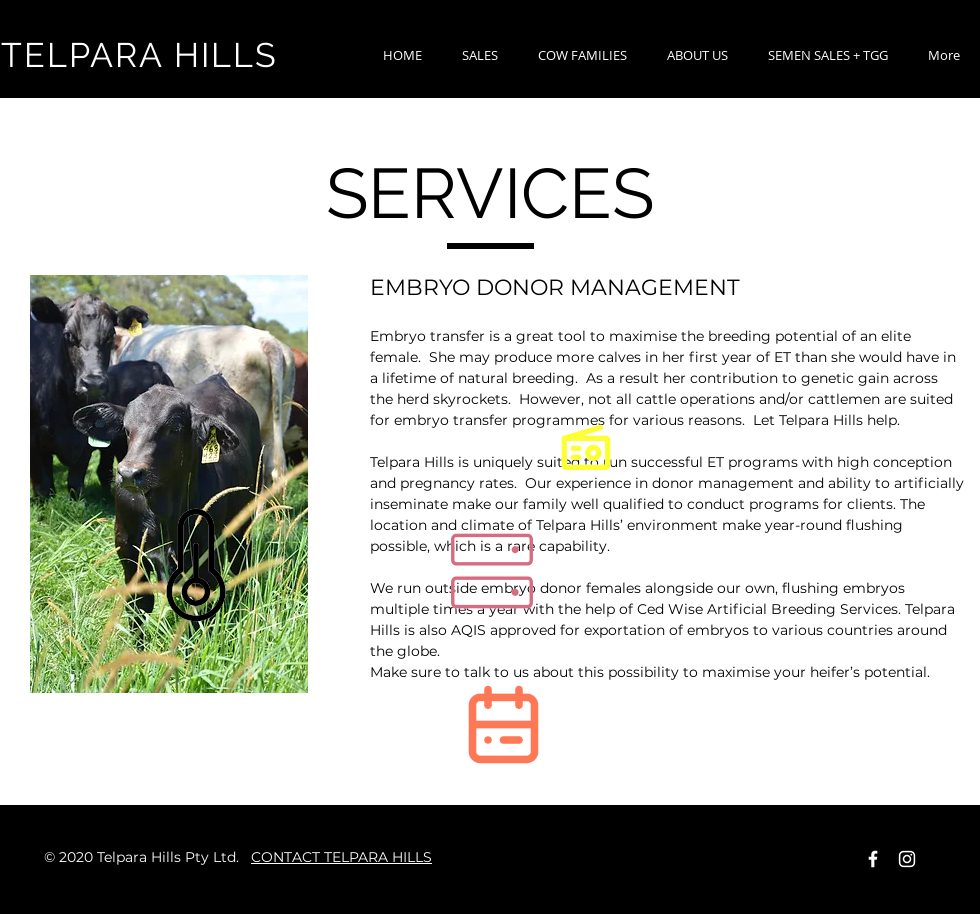 The image size is (980, 914). I want to click on open calendar or date picker, so click(503, 724).